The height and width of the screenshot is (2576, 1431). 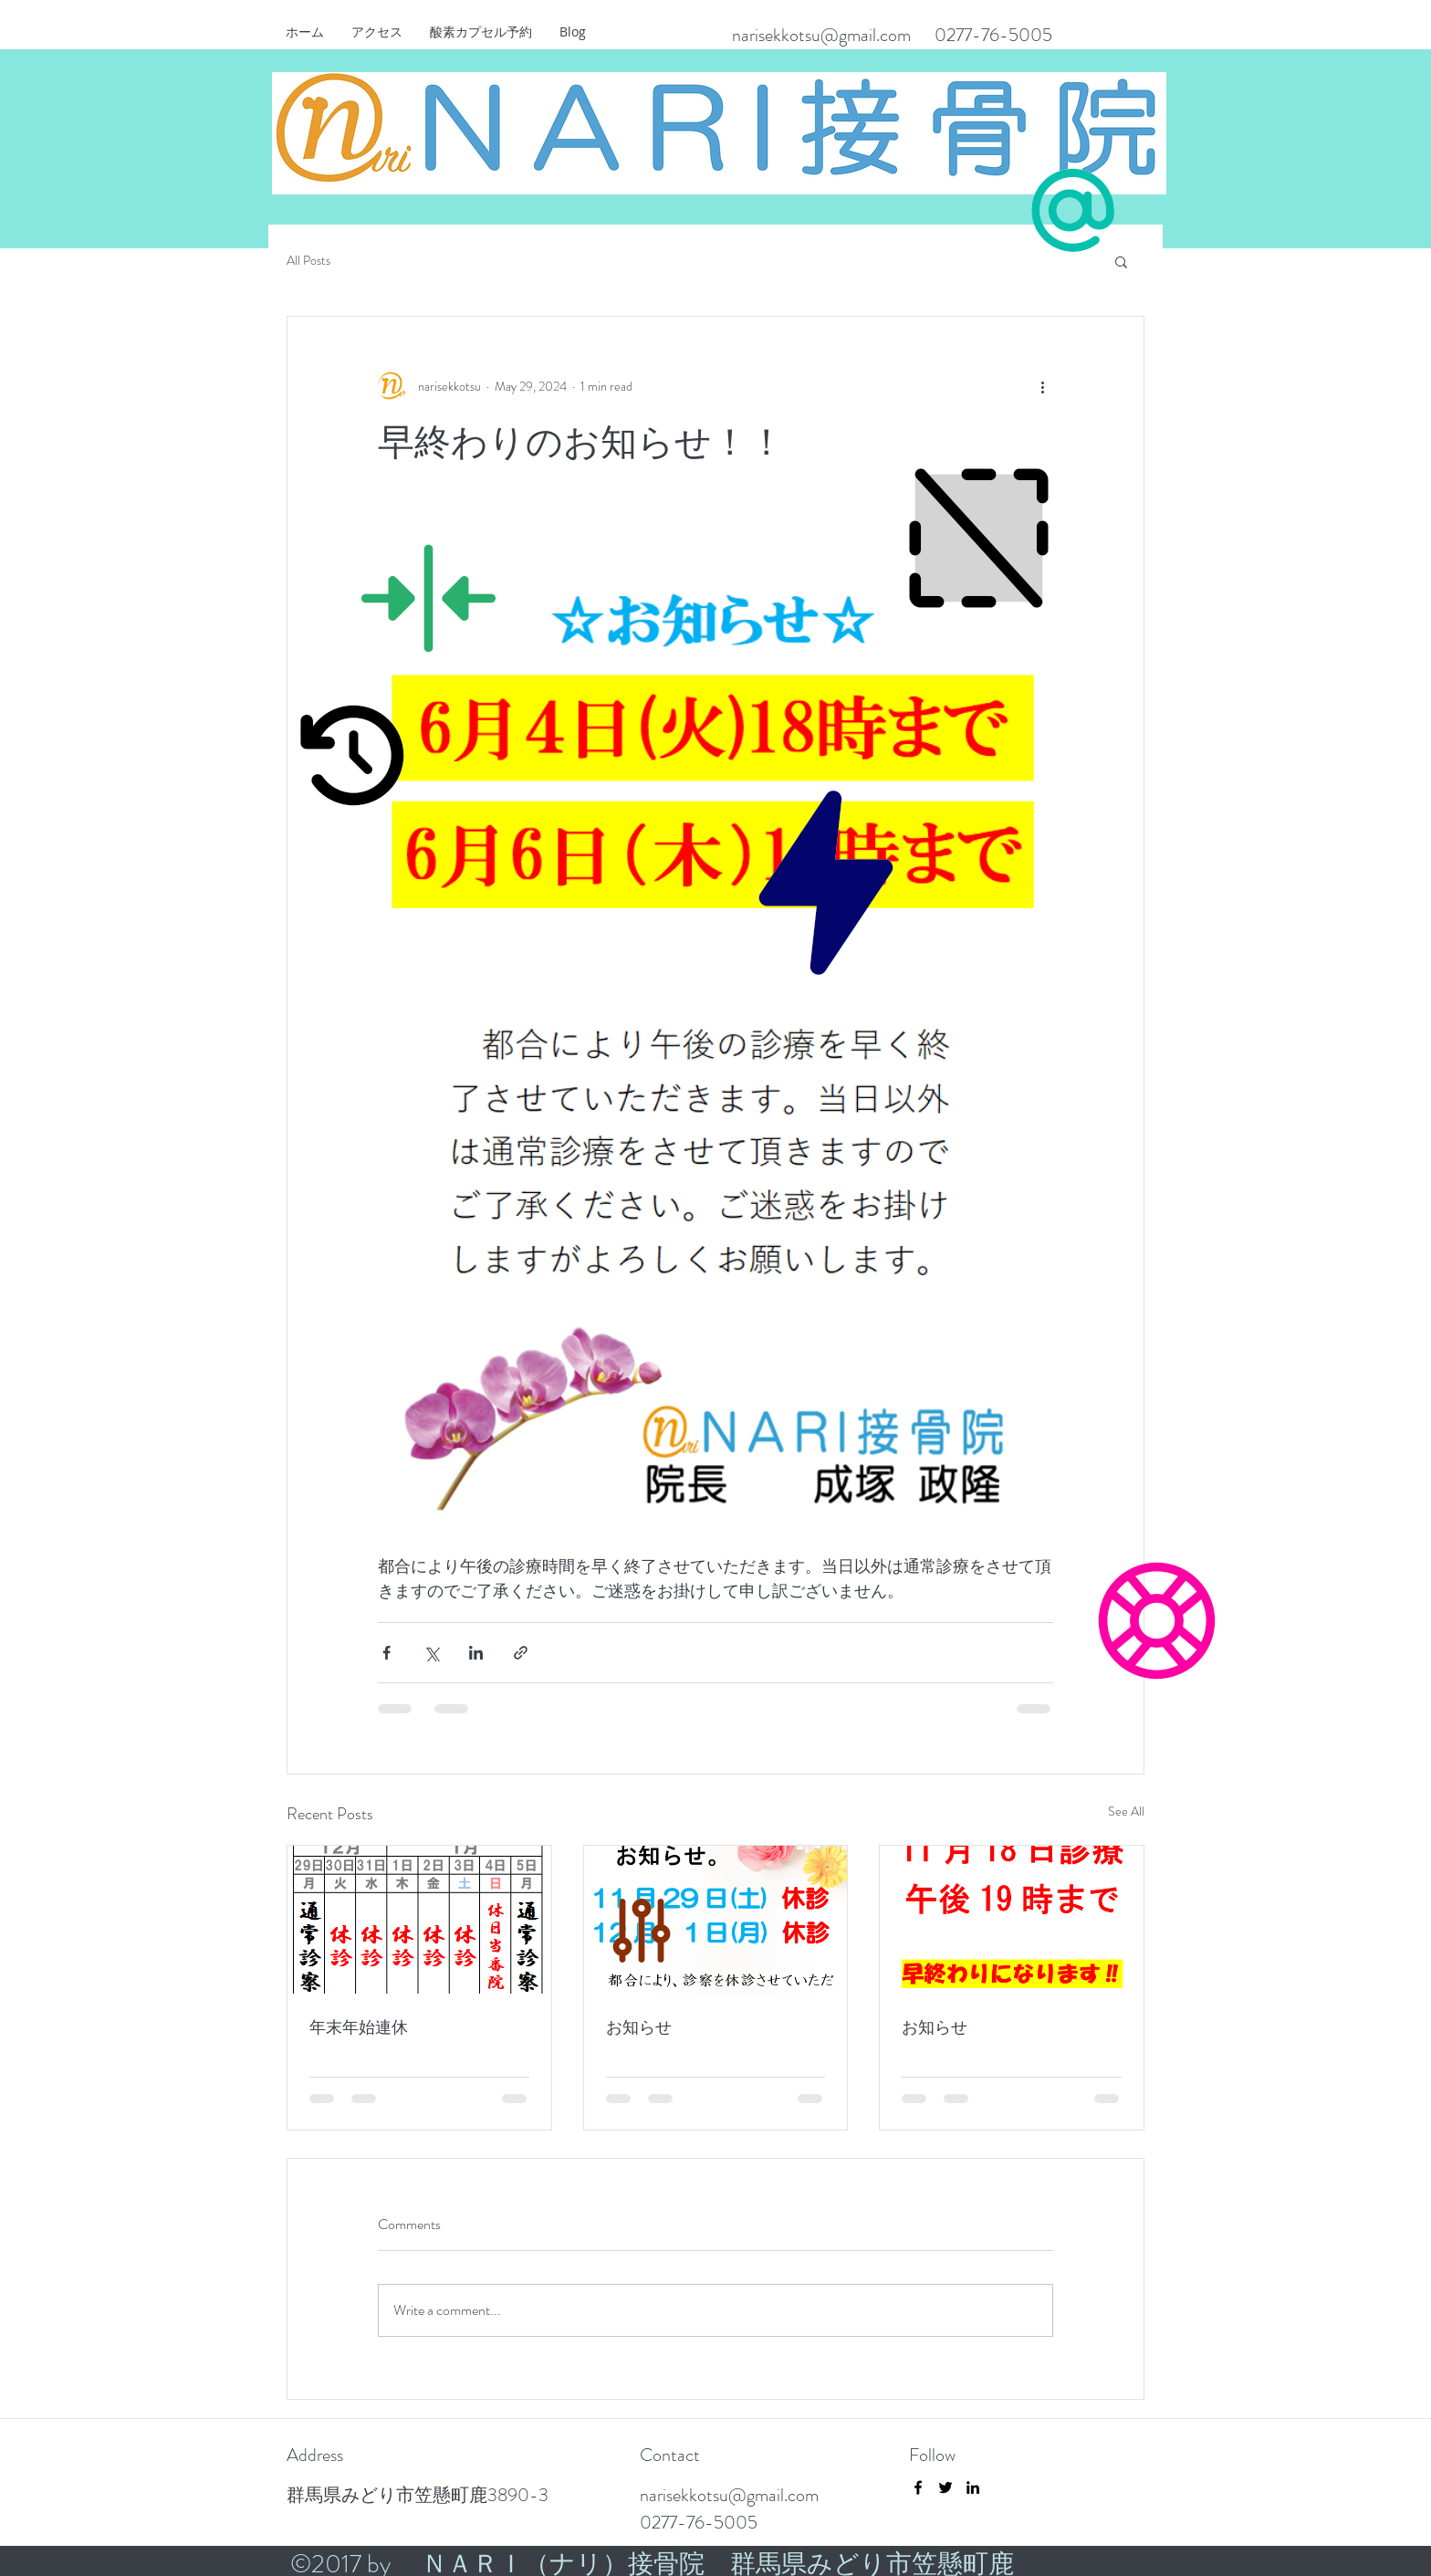 What do you see at coordinates (826, 883) in the screenshot?
I see `enable flash for camera` at bounding box center [826, 883].